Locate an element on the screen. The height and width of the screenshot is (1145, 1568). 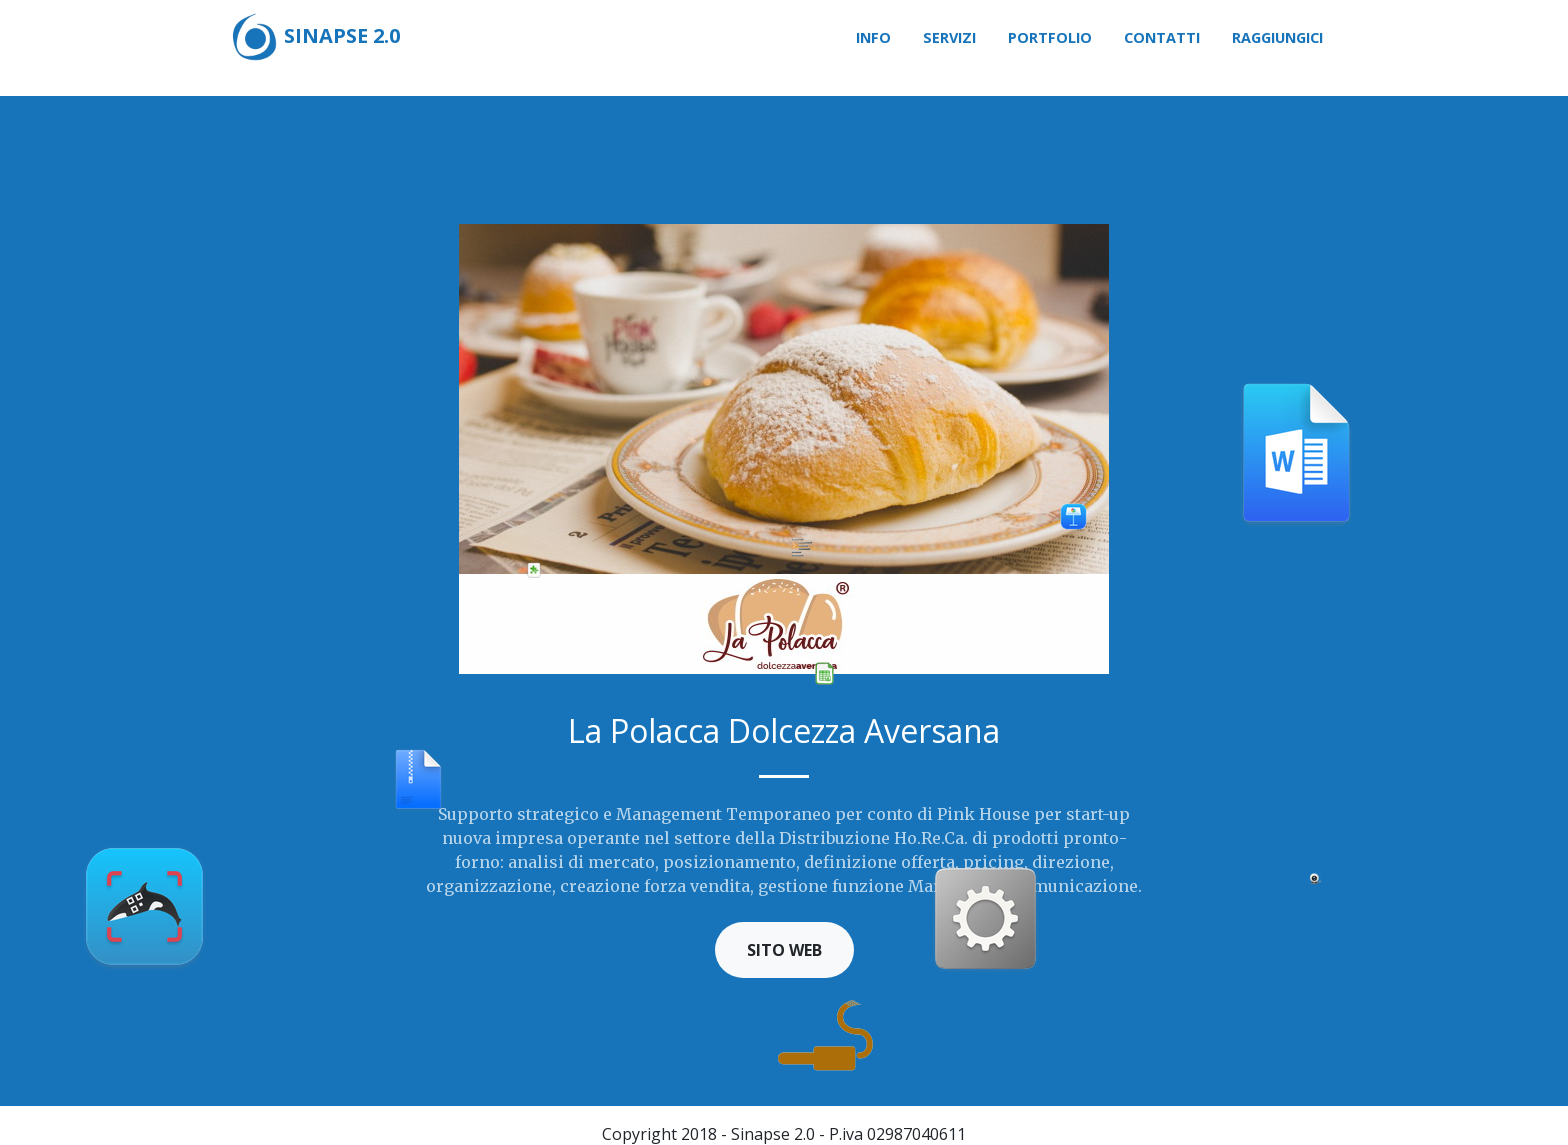
open a spreadsheet file is located at coordinates (824, 673).